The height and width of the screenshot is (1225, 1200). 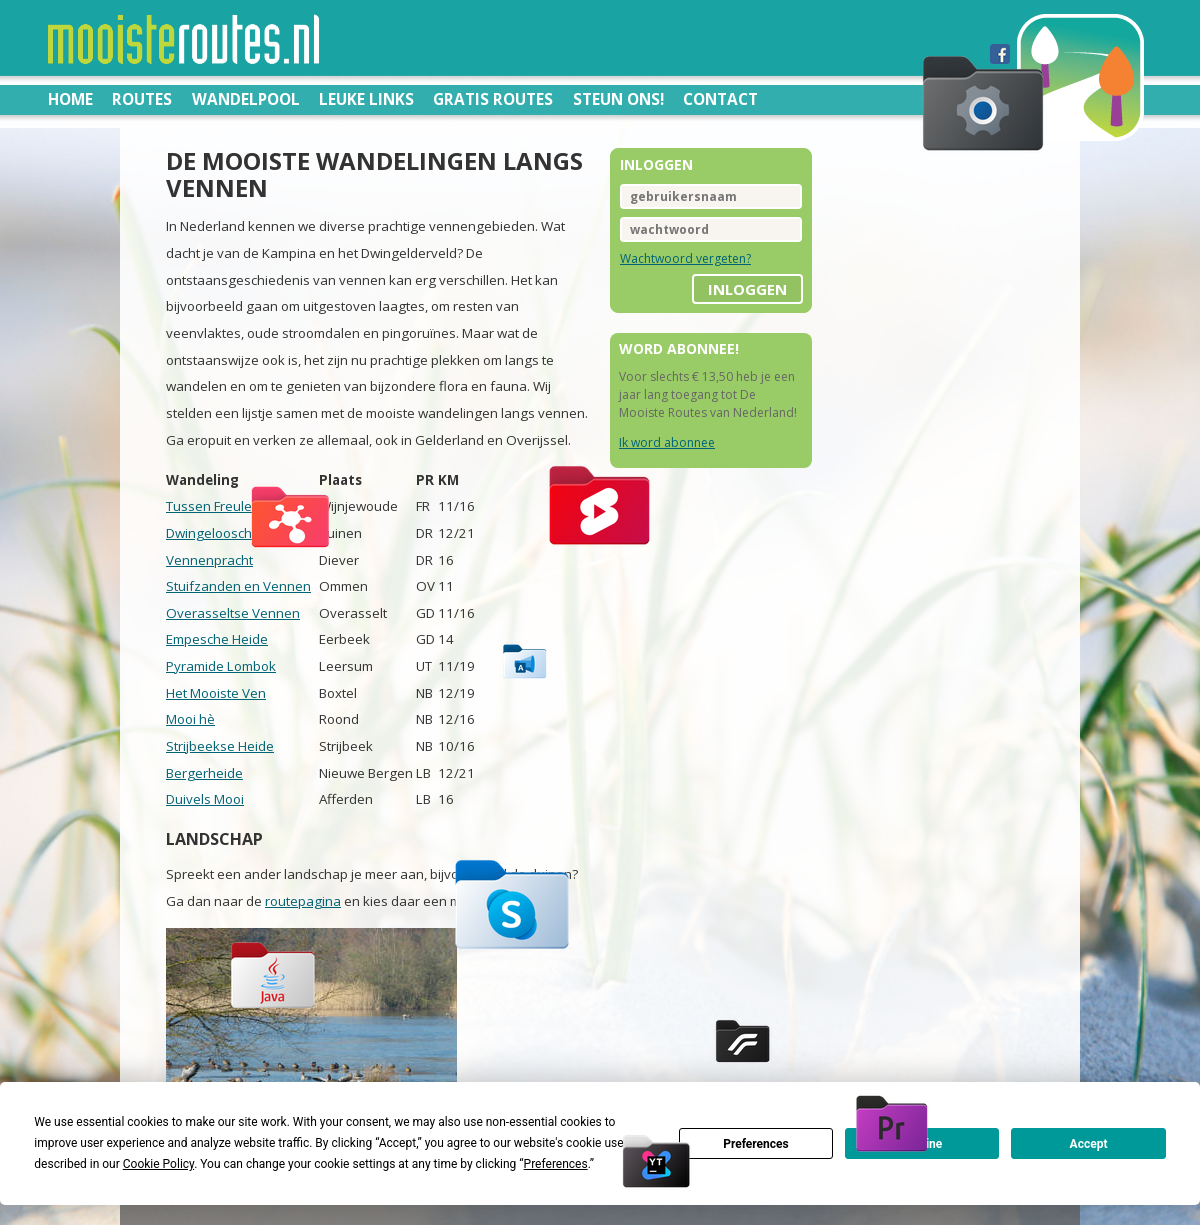 I want to click on open resurrection remix ROM folder, so click(x=742, y=1042).